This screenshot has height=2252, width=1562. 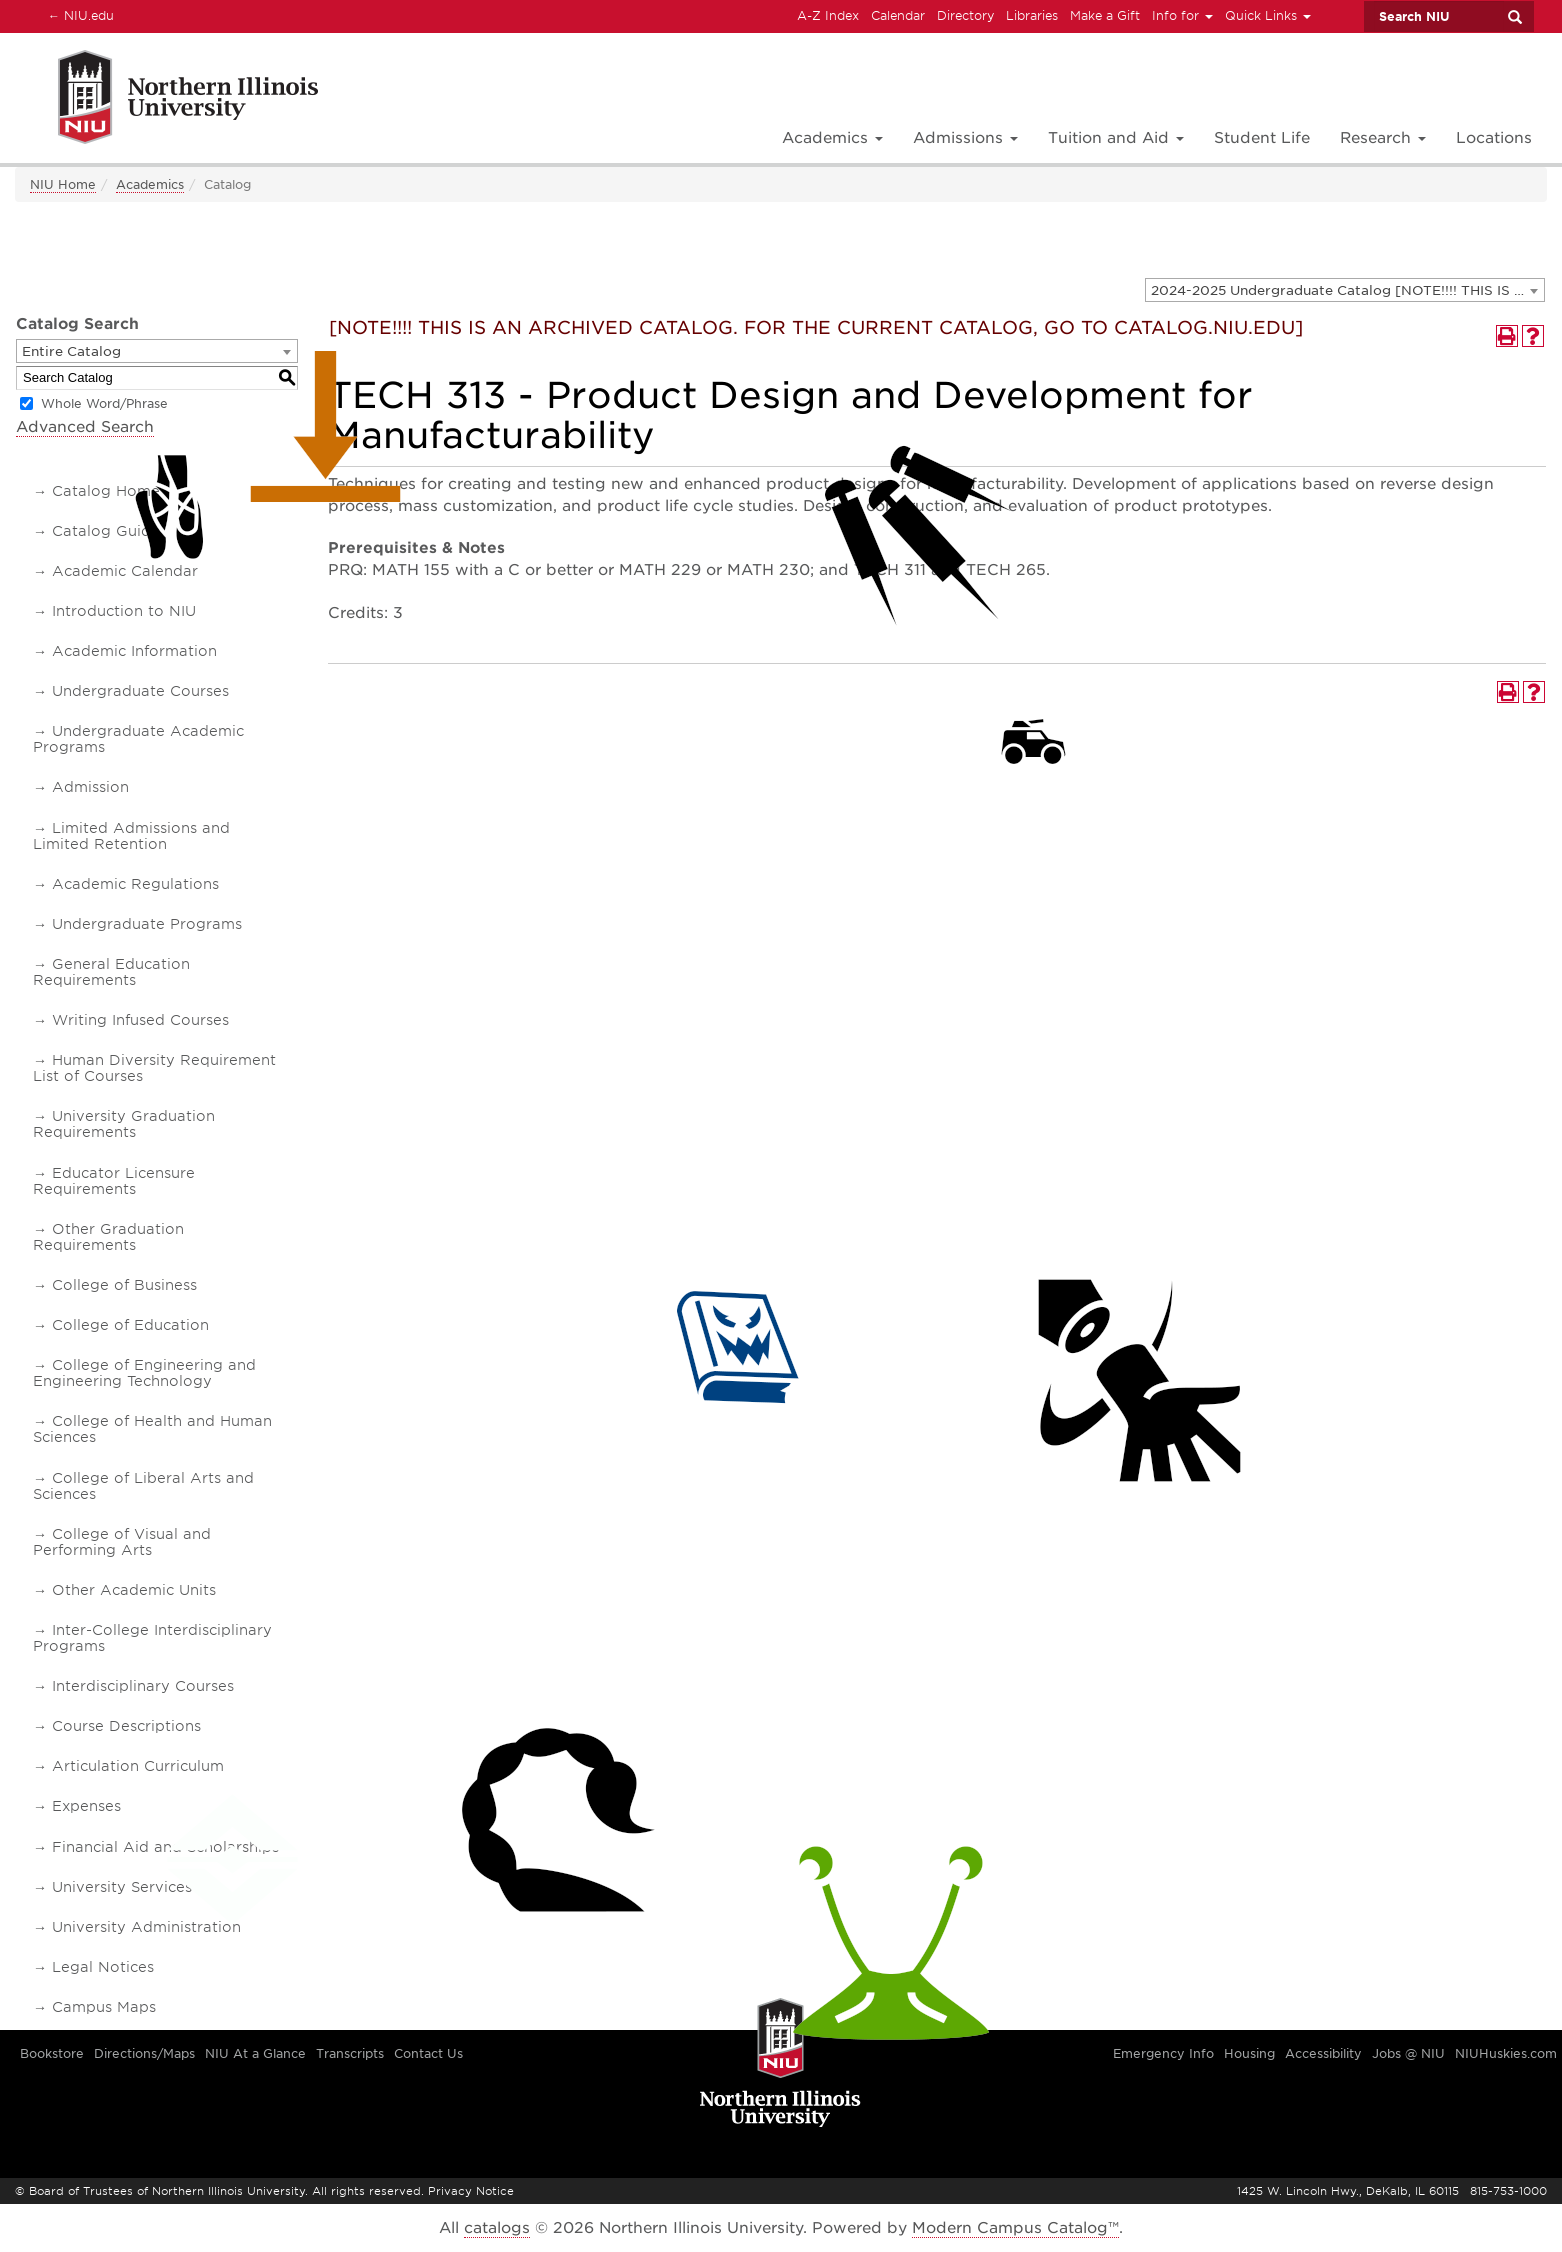 What do you see at coordinates (232, 1859) in the screenshot?
I see `place a virtual marker or waypoint in-game` at bounding box center [232, 1859].